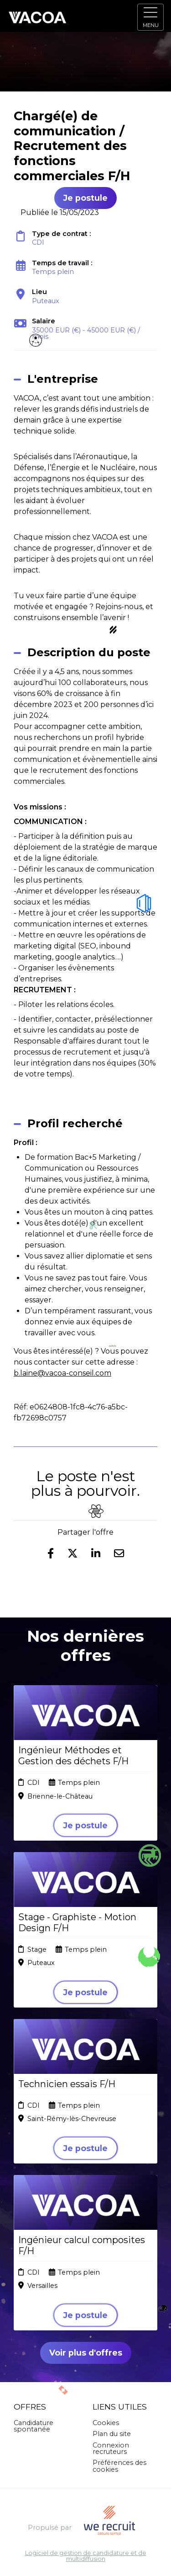 Image resolution: width=171 pixels, height=2576 pixels. Describe the element at coordinates (63, 2390) in the screenshot. I see `ktor framework logo` at that location.